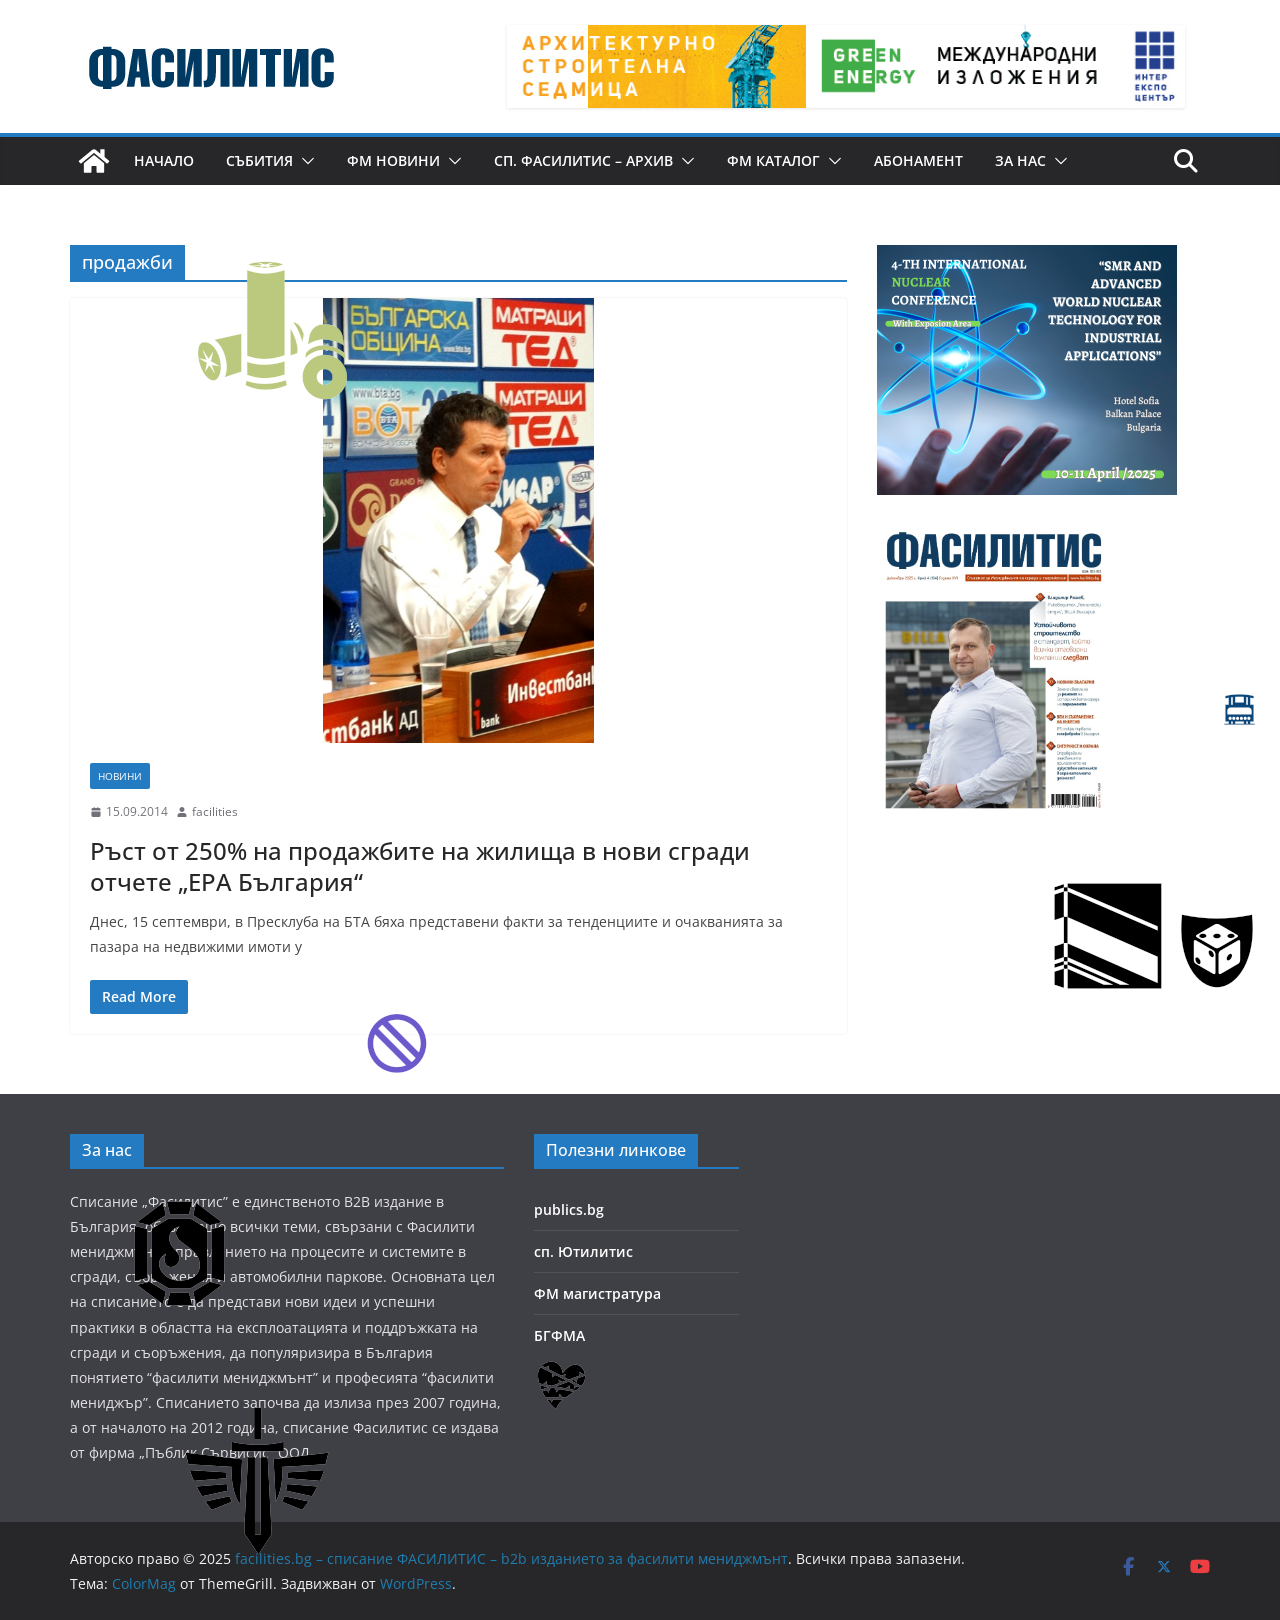 The width and height of the screenshot is (1280, 1620). I want to click on indicates a healing or mending heart status, so click(561, 1385).